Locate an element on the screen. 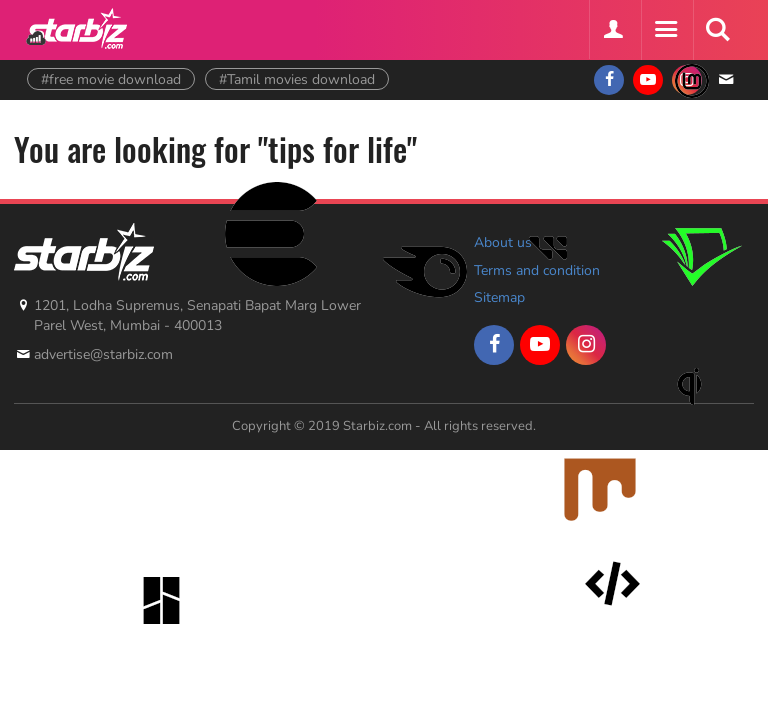  Mix social bookmarking platform logo is located at coordinates (600, 489).